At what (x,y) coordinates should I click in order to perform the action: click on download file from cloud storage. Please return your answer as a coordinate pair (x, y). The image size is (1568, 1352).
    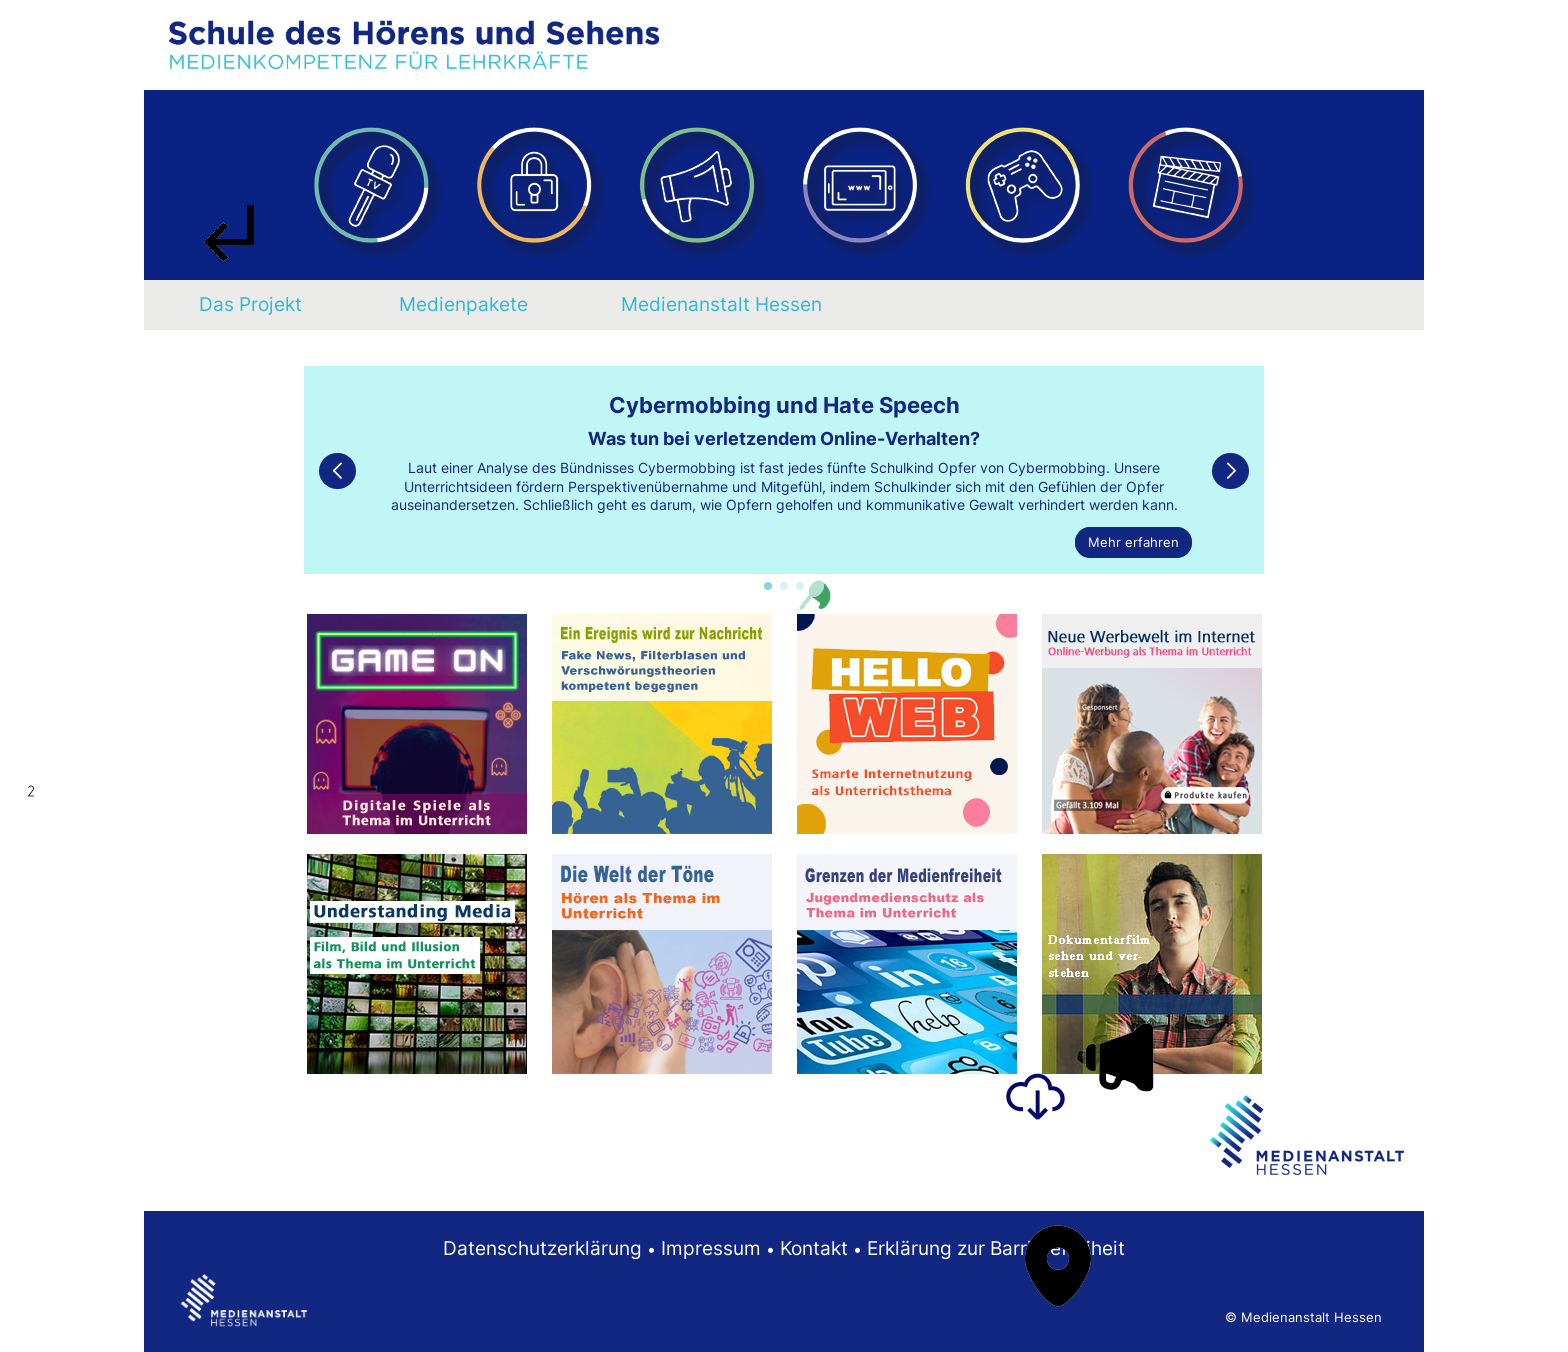
    Looking at the image, I should click on (1035, 1094).